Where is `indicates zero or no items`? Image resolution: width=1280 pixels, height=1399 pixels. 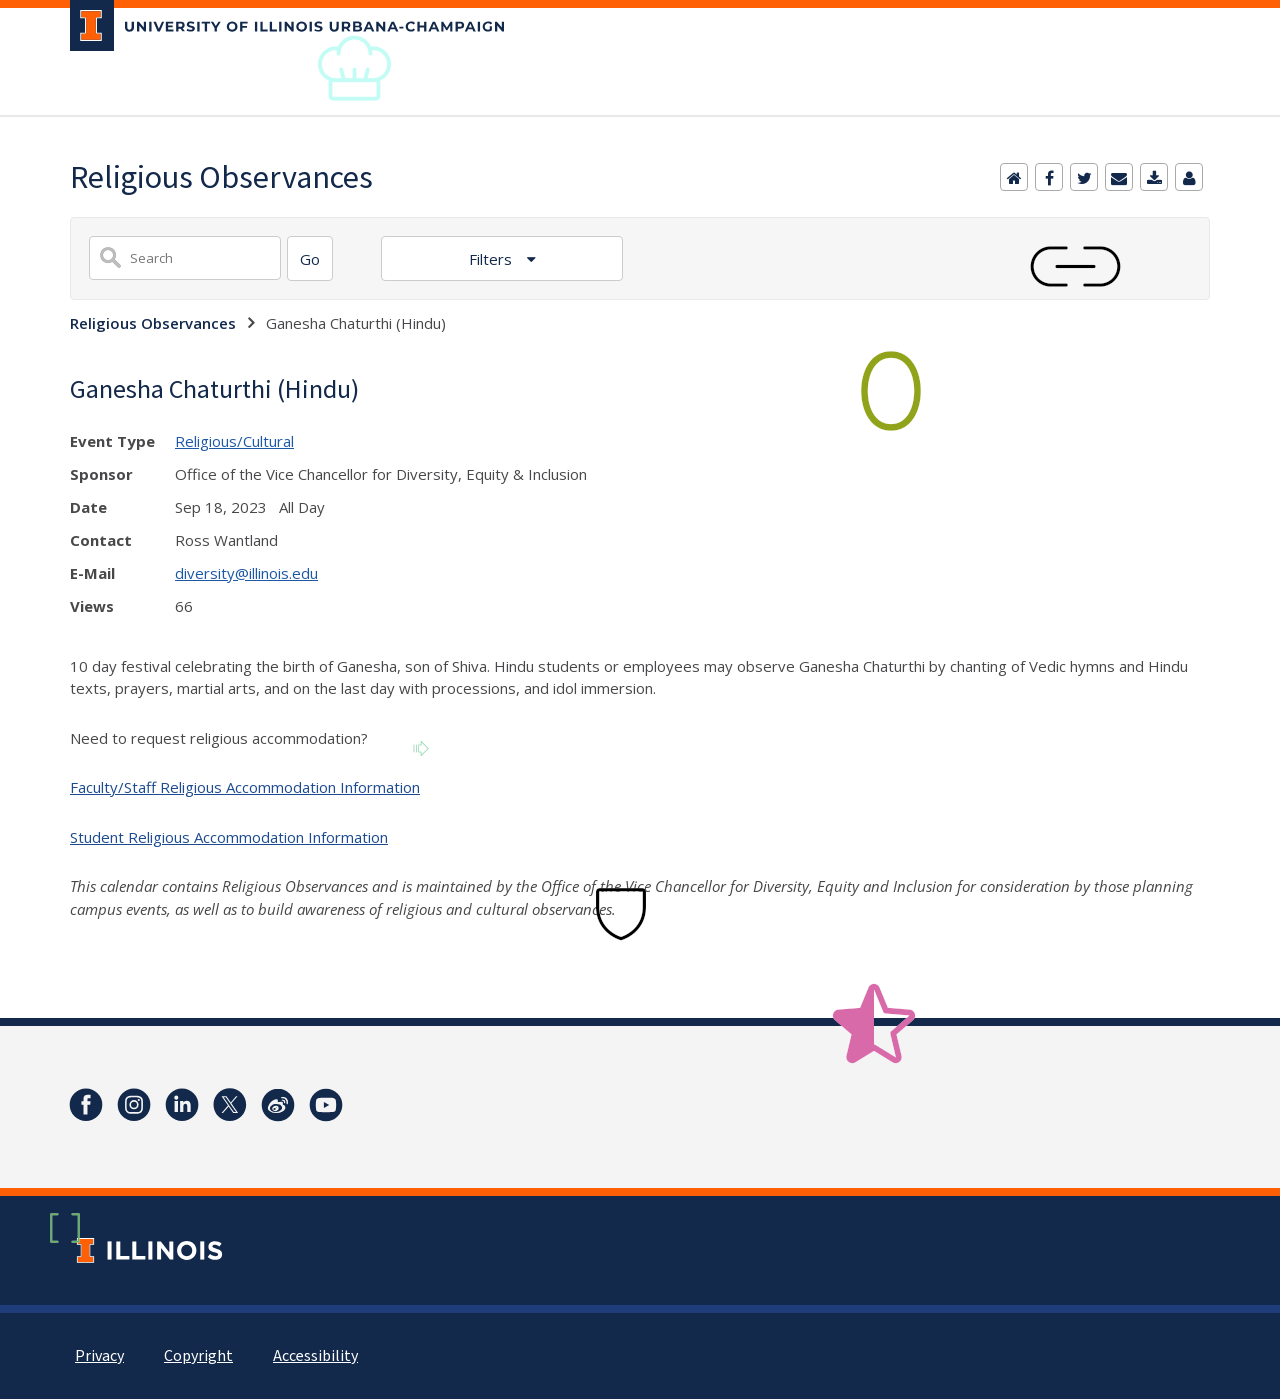
indicates zero or no items is located at coordinates (891, 391).